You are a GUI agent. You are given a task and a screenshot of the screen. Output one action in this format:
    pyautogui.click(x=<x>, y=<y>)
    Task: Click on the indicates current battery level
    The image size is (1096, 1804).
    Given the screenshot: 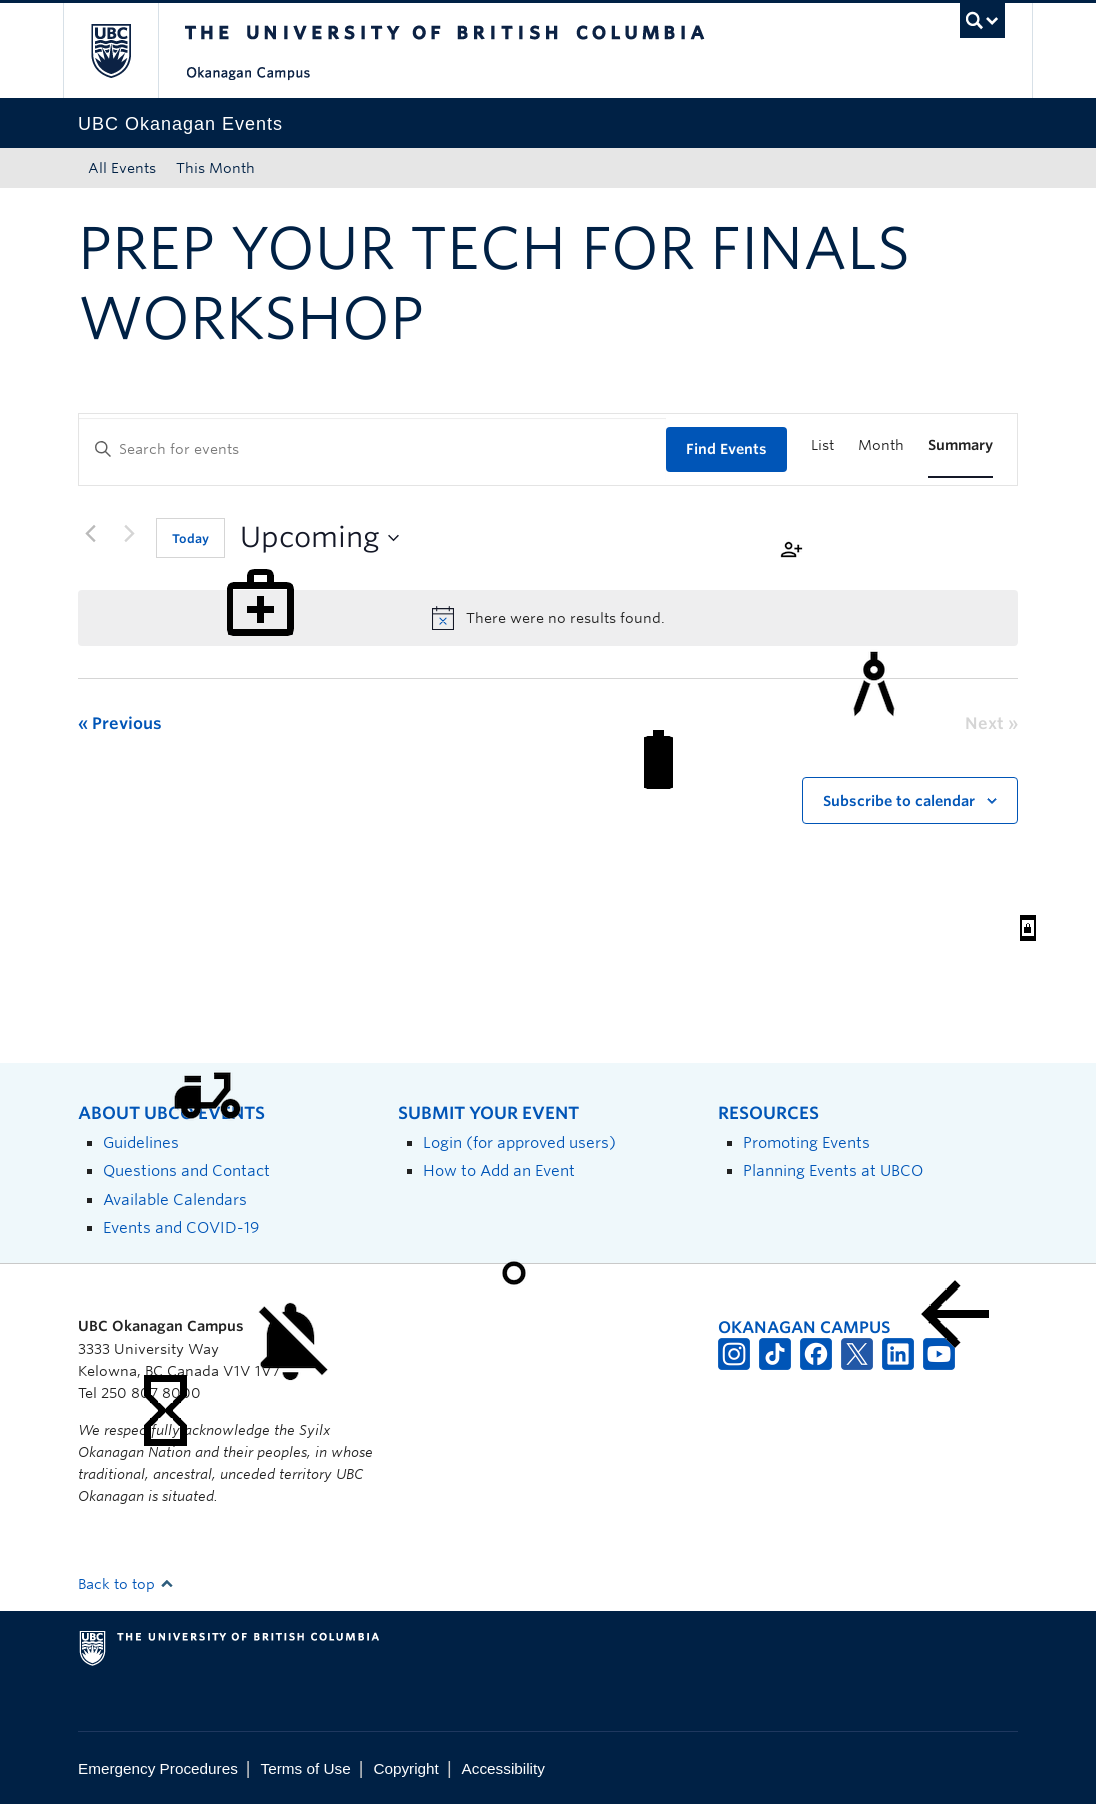 What is the action you would take?
    pyautogui.click(x=658, y=759)
    